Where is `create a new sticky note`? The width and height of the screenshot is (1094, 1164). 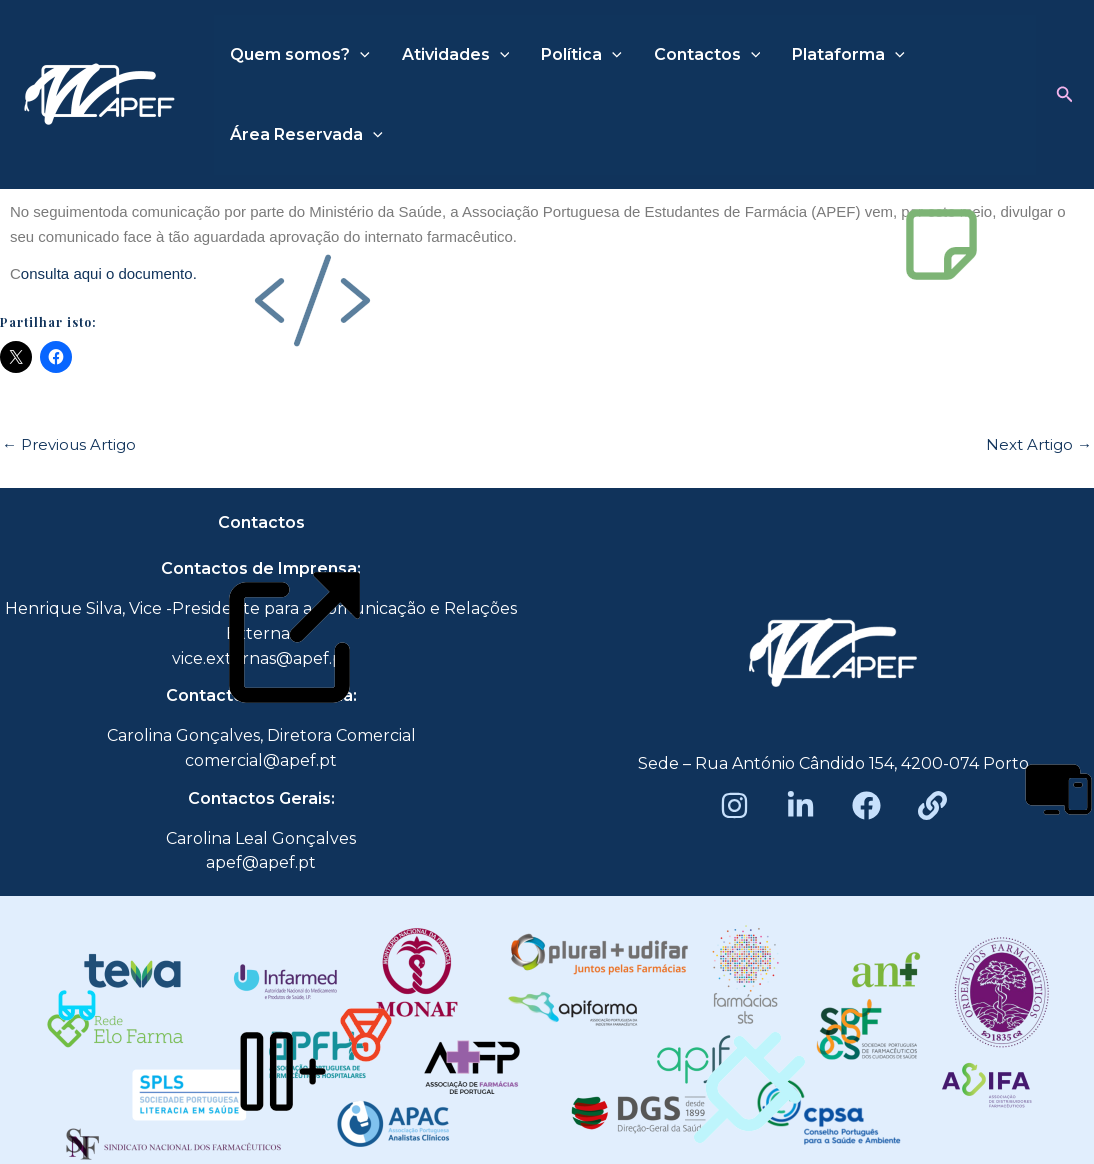 create a new sticky note is located at coordinates (941, 244).